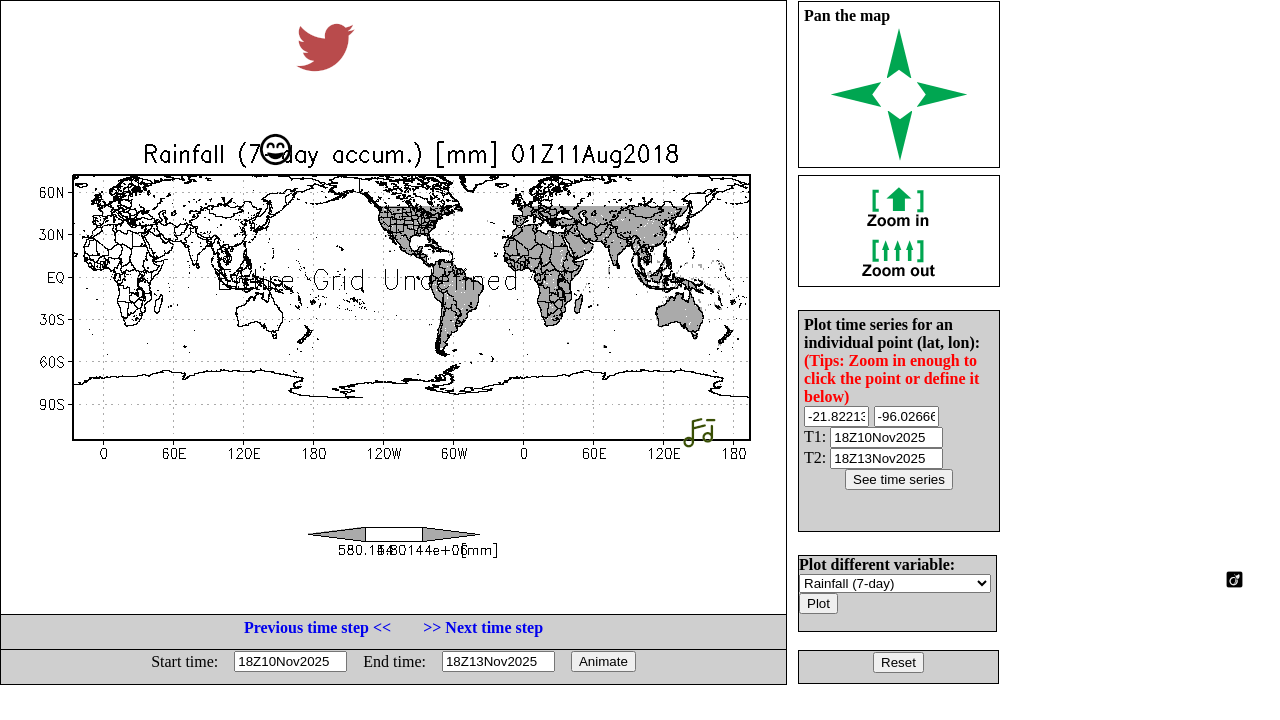 The image size is (1280, 720). What do you see at coordinates (325, 47) in the screenshot?
I see `share to twitter` at bounding box center [325, 47].